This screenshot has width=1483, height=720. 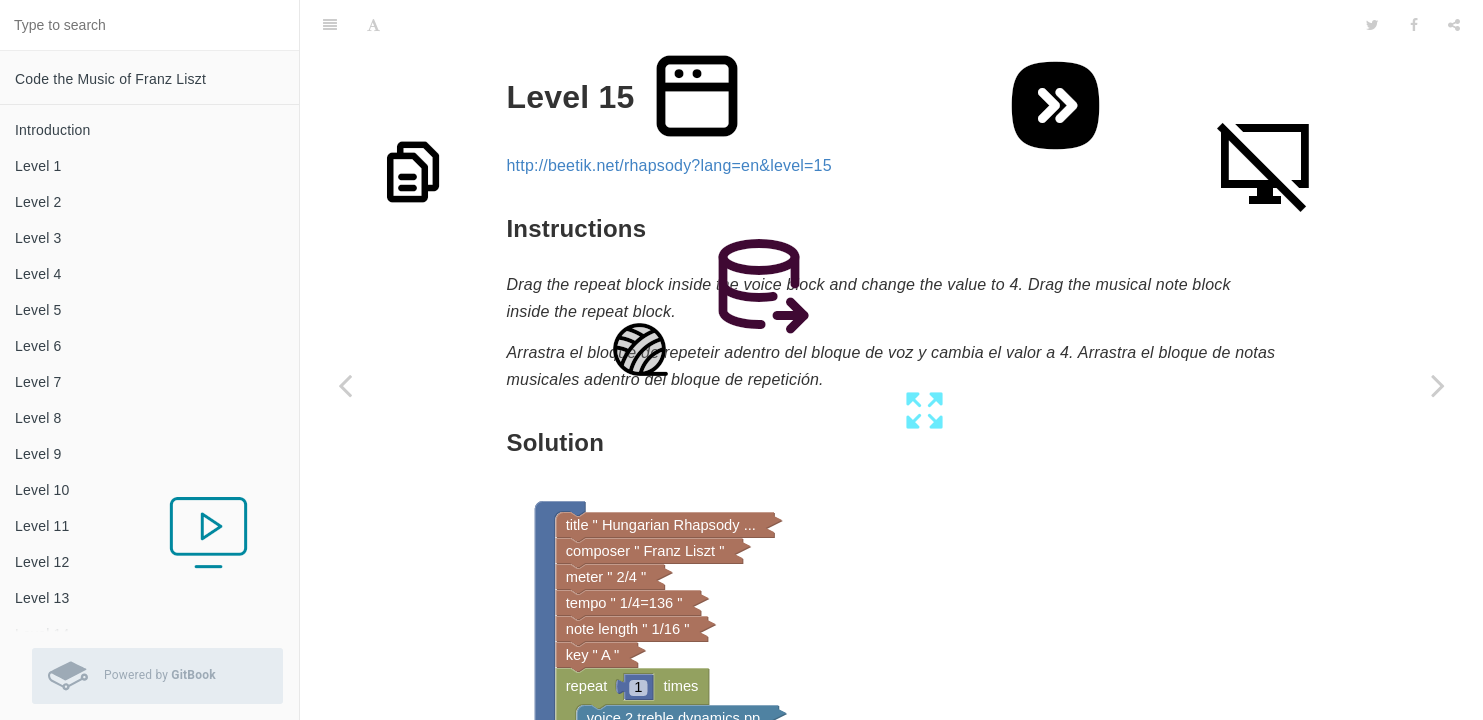 I want to click on view all files, so click(x=412, y=172).